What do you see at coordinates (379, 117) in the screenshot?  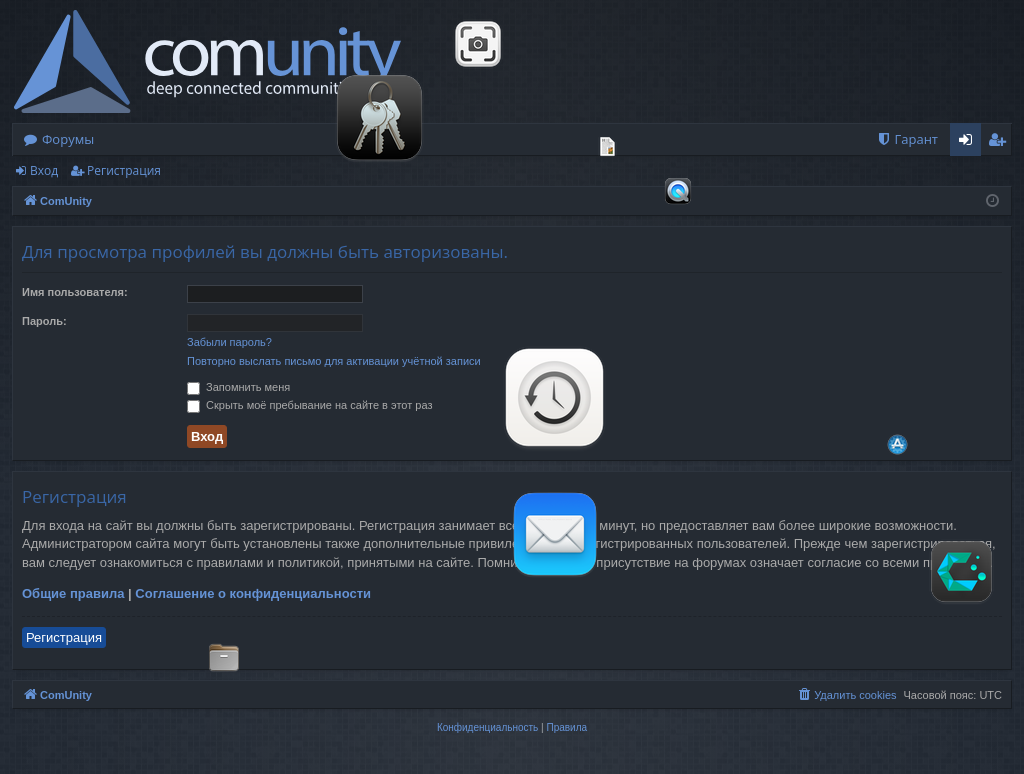 I see `open keychain access to manage saved passwords` at bounding box center [379, 117].